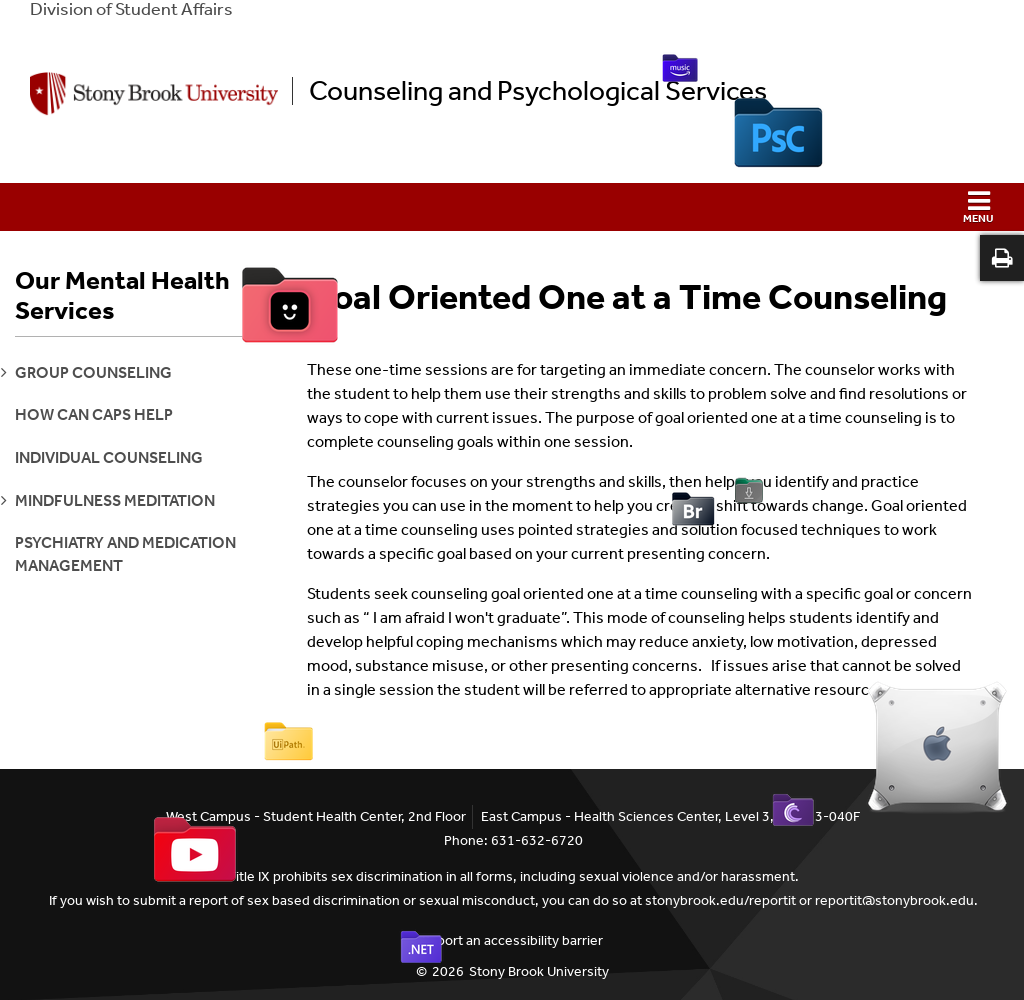  What do you see at coordinates (749, 490) in the screenshot?
I see `open downloads folder` at bounding box center [749, 490].